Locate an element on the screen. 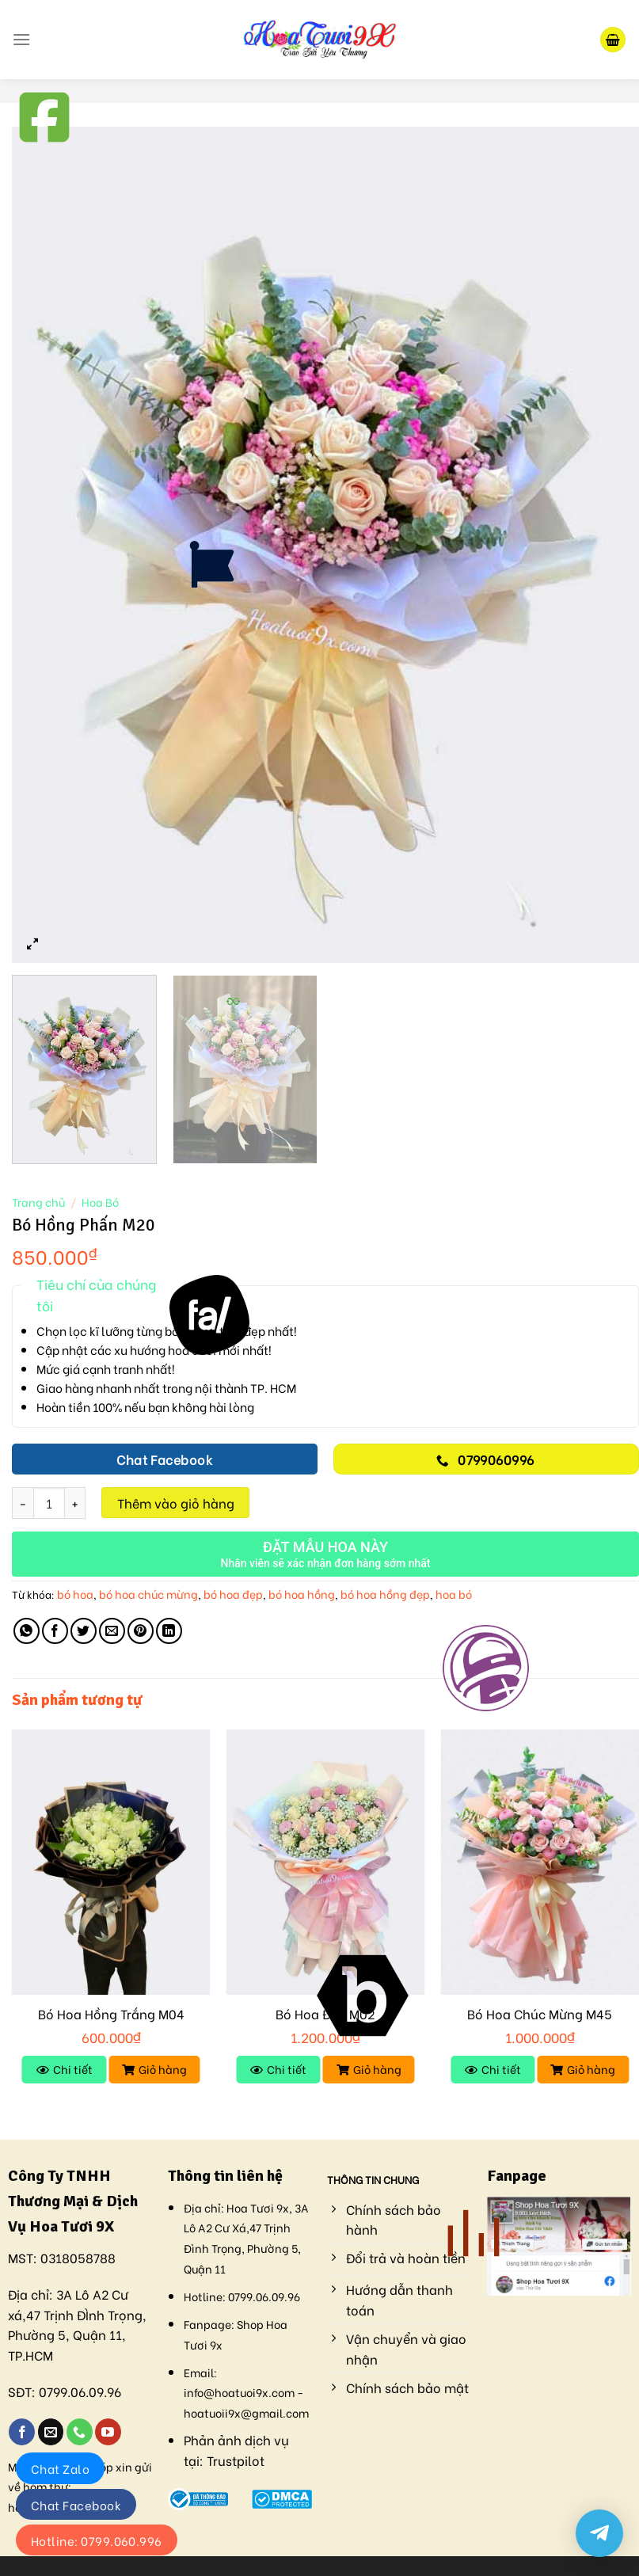 This screenshot has height=2576, width=639. visit alternativeto website to find software alternatives is located at coordinates (485, 1668).